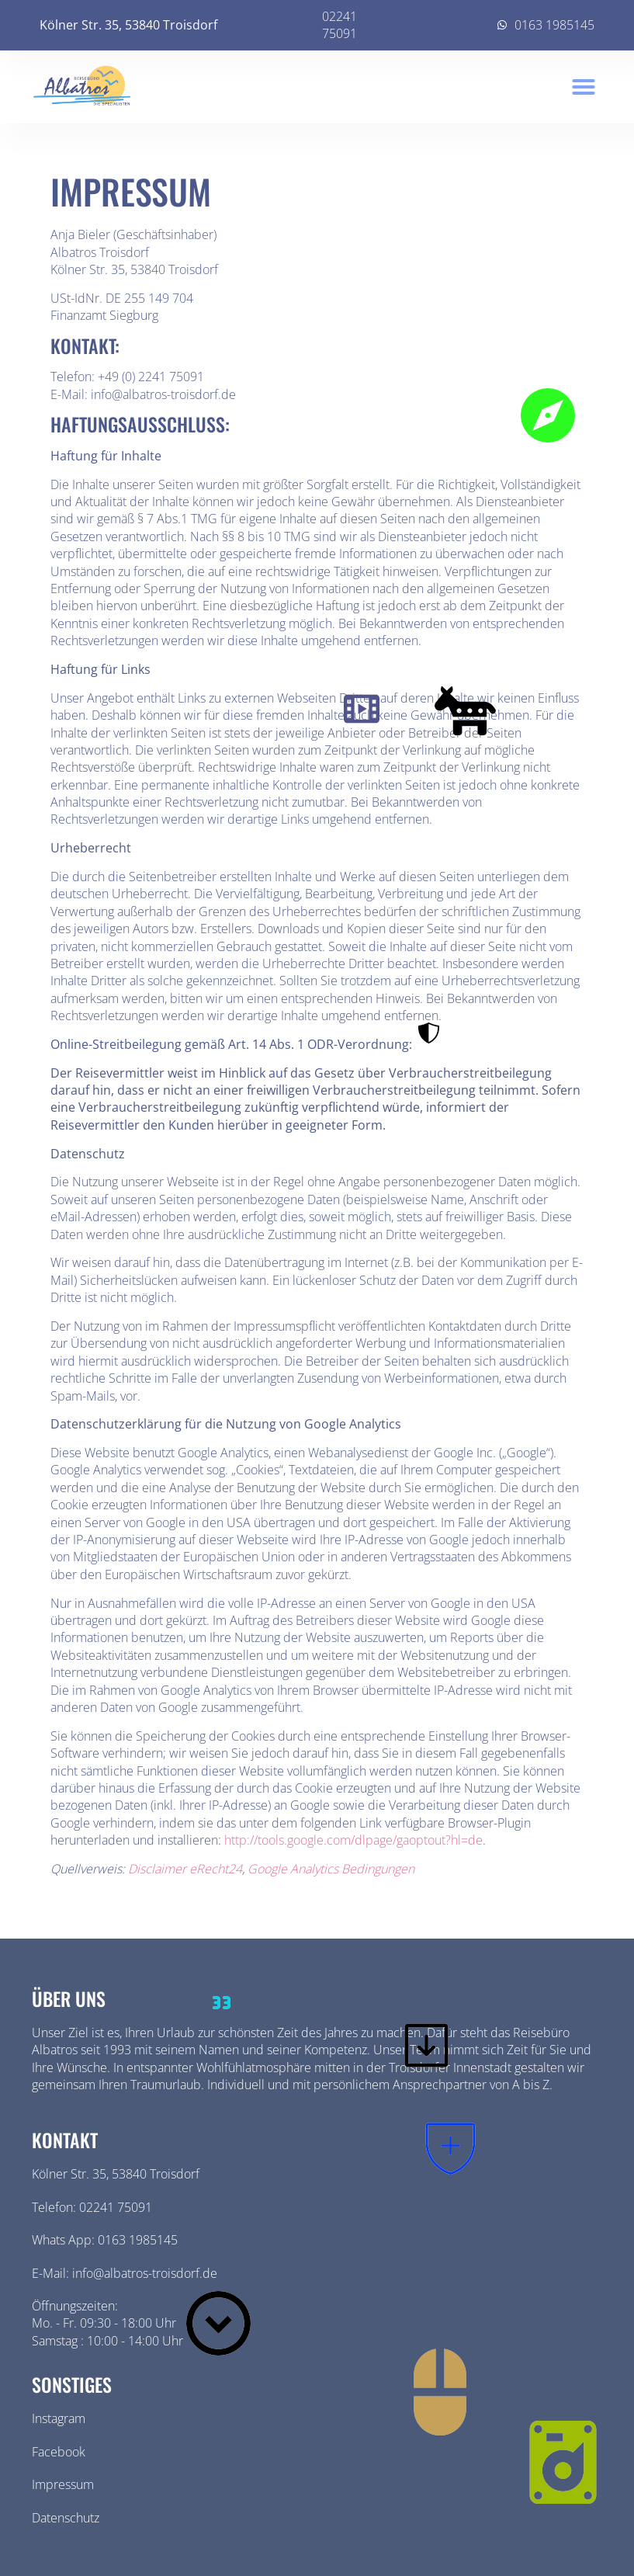 The image size is (634, 2576). What do you see at coordinates (218, 2323) in the screenshot?
I see `expand dropdown menu or section` at bounding box center [218, 2323].